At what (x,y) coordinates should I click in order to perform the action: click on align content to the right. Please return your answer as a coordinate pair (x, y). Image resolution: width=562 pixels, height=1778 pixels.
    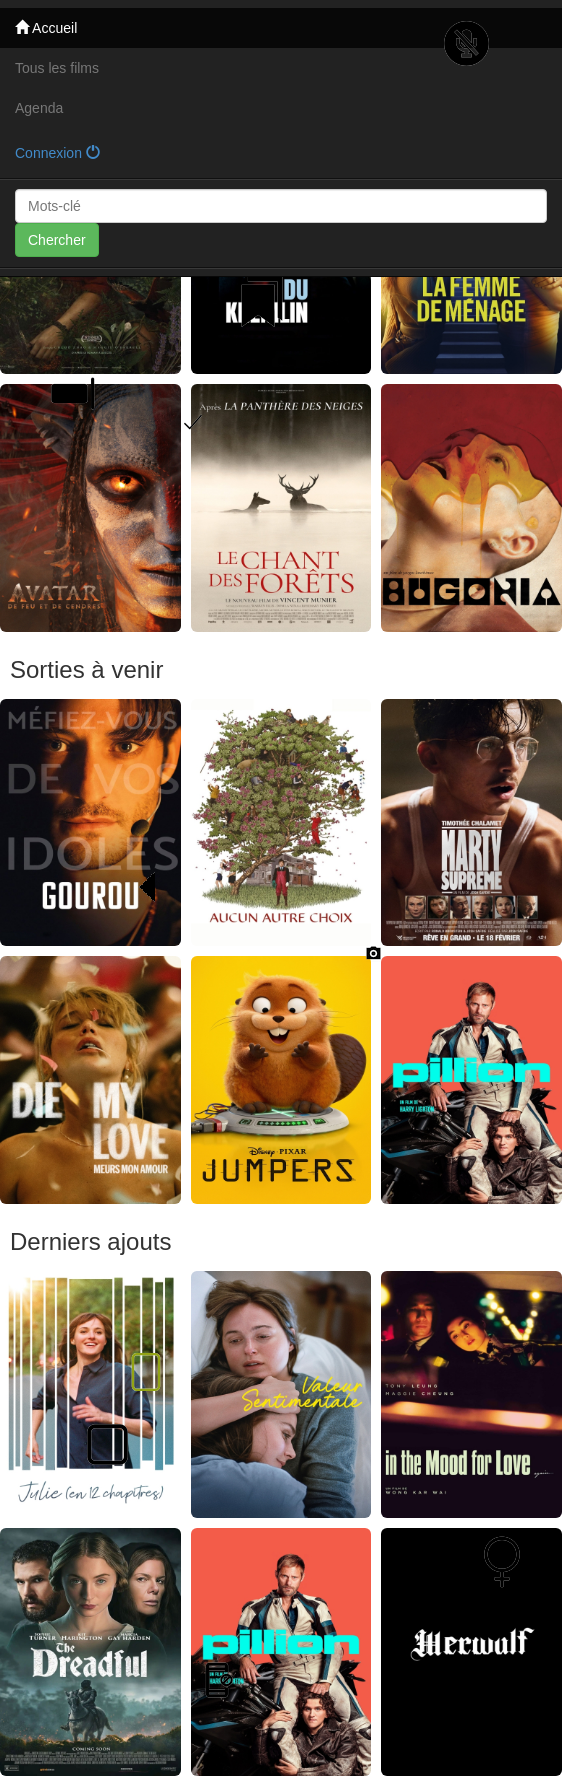
    Looking at the image, I should click on (73, 393).